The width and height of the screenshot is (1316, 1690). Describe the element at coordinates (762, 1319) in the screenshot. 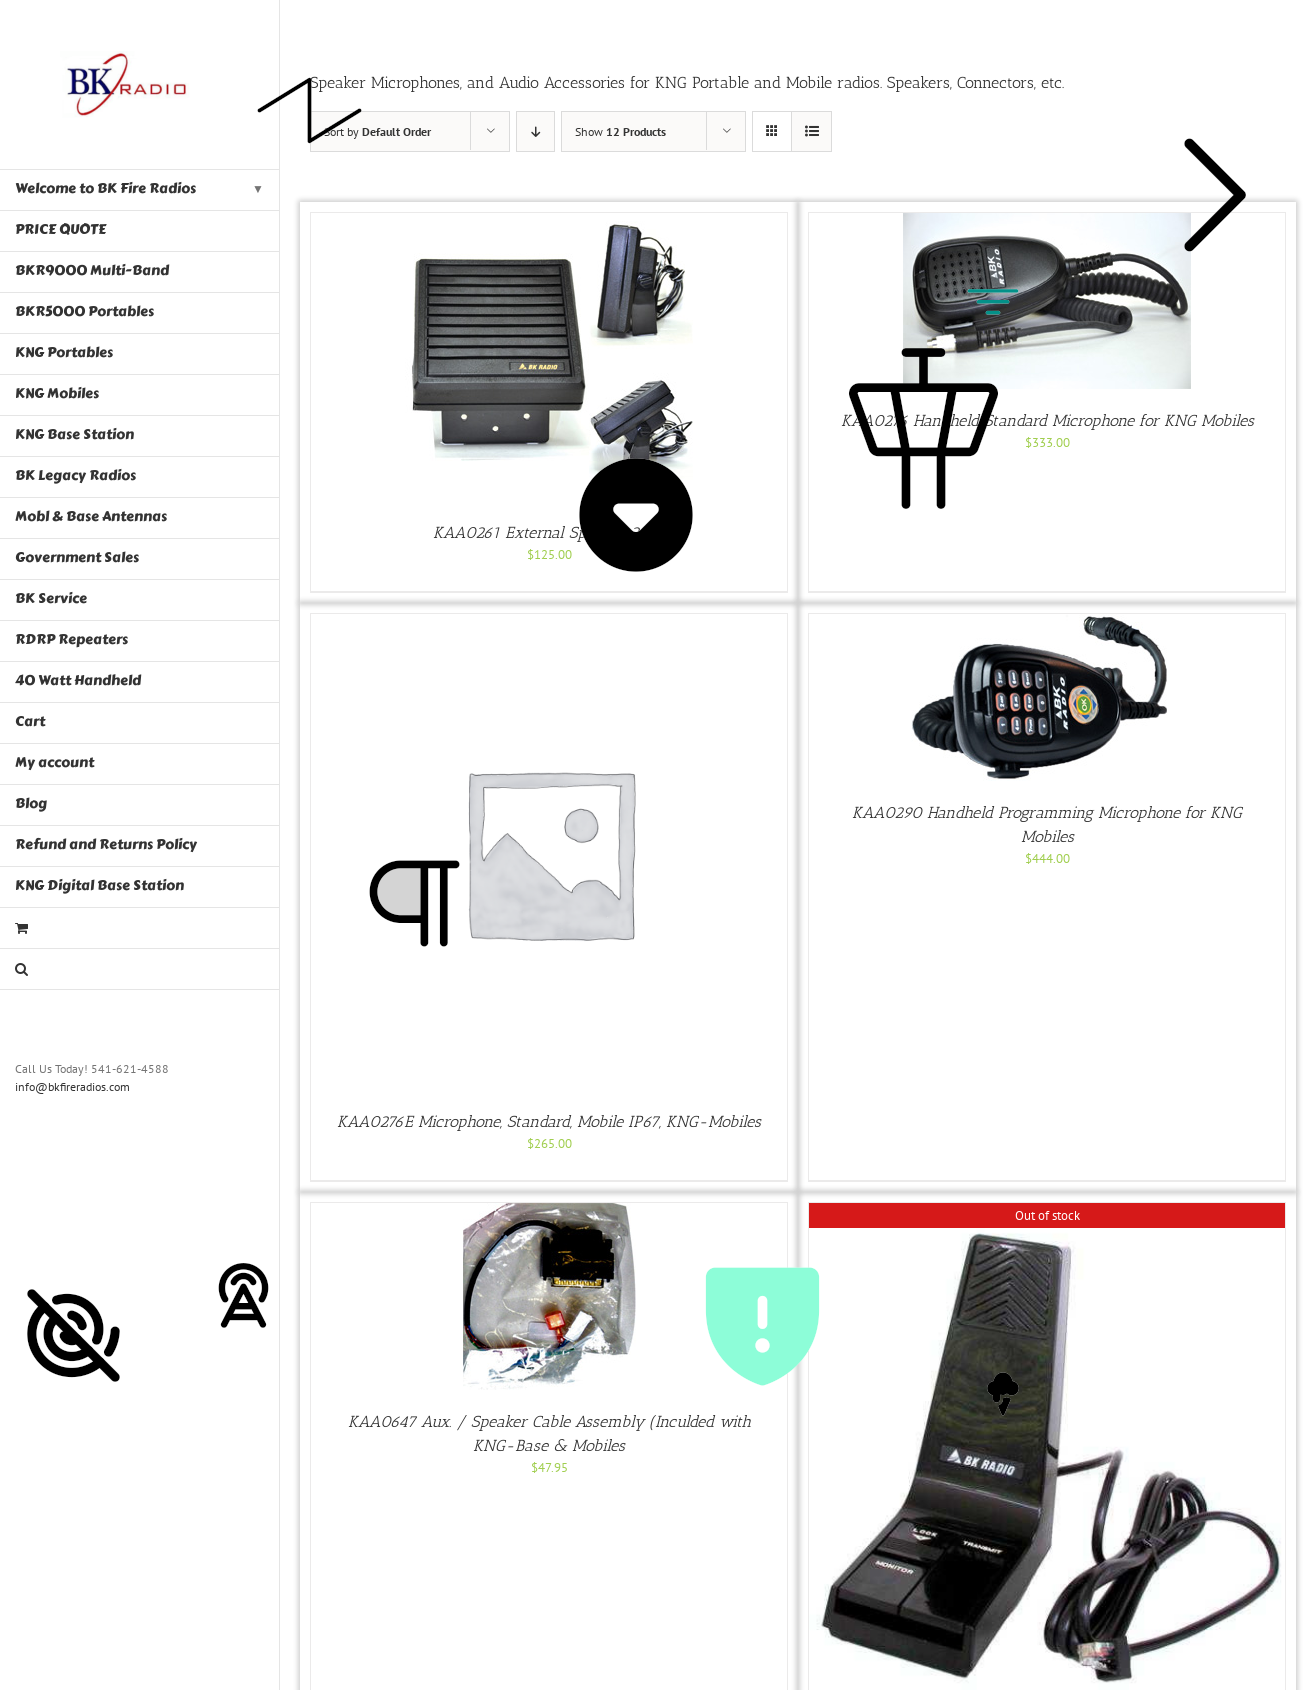

I see `indicates a security warning or potential threat` at that location.